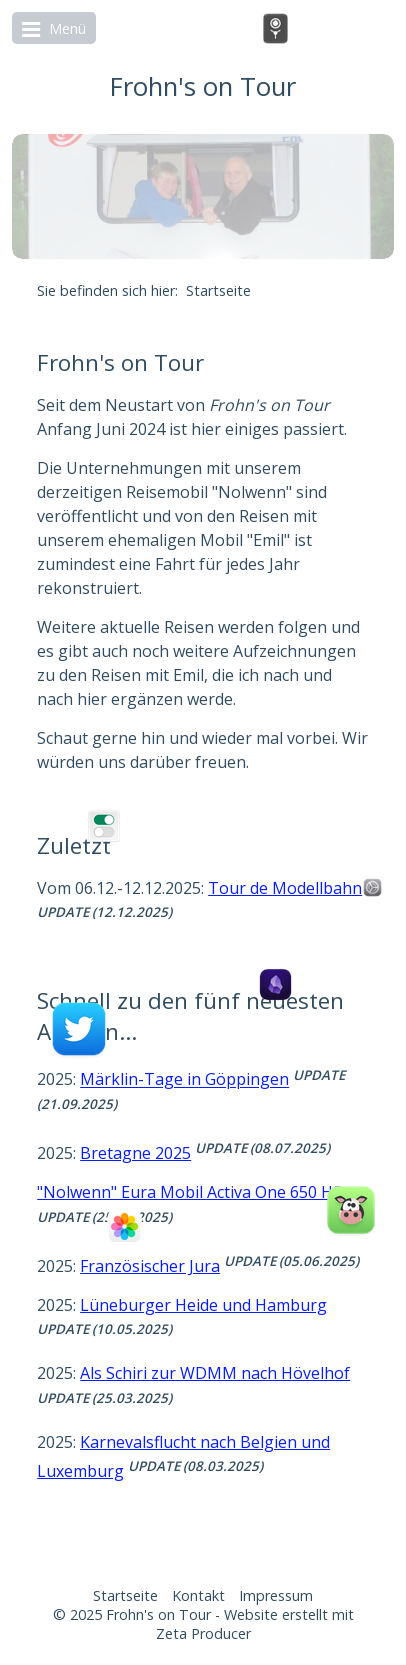 The height and width of the screenshot is (1665, 406). I want to click on open shotwell photo manager, so click(124, 1226).